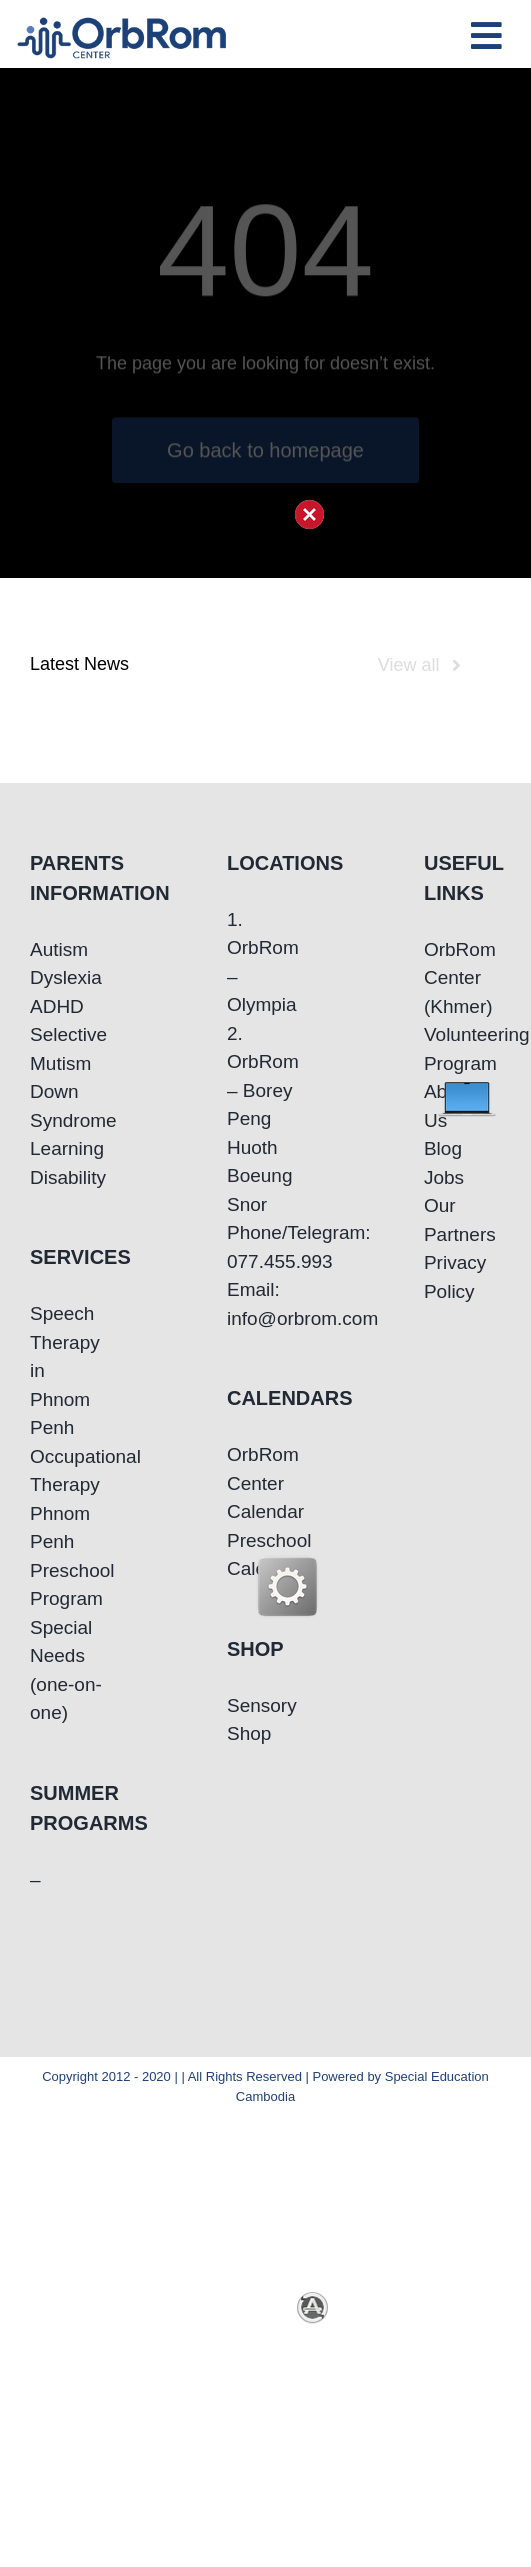 Image resolution: width=531 pixels, height=2567 pixels. What do you see at coordinates (312, 2307) in the screenshot?
I see `check for available software updates` at bounding box center [312, 2307].